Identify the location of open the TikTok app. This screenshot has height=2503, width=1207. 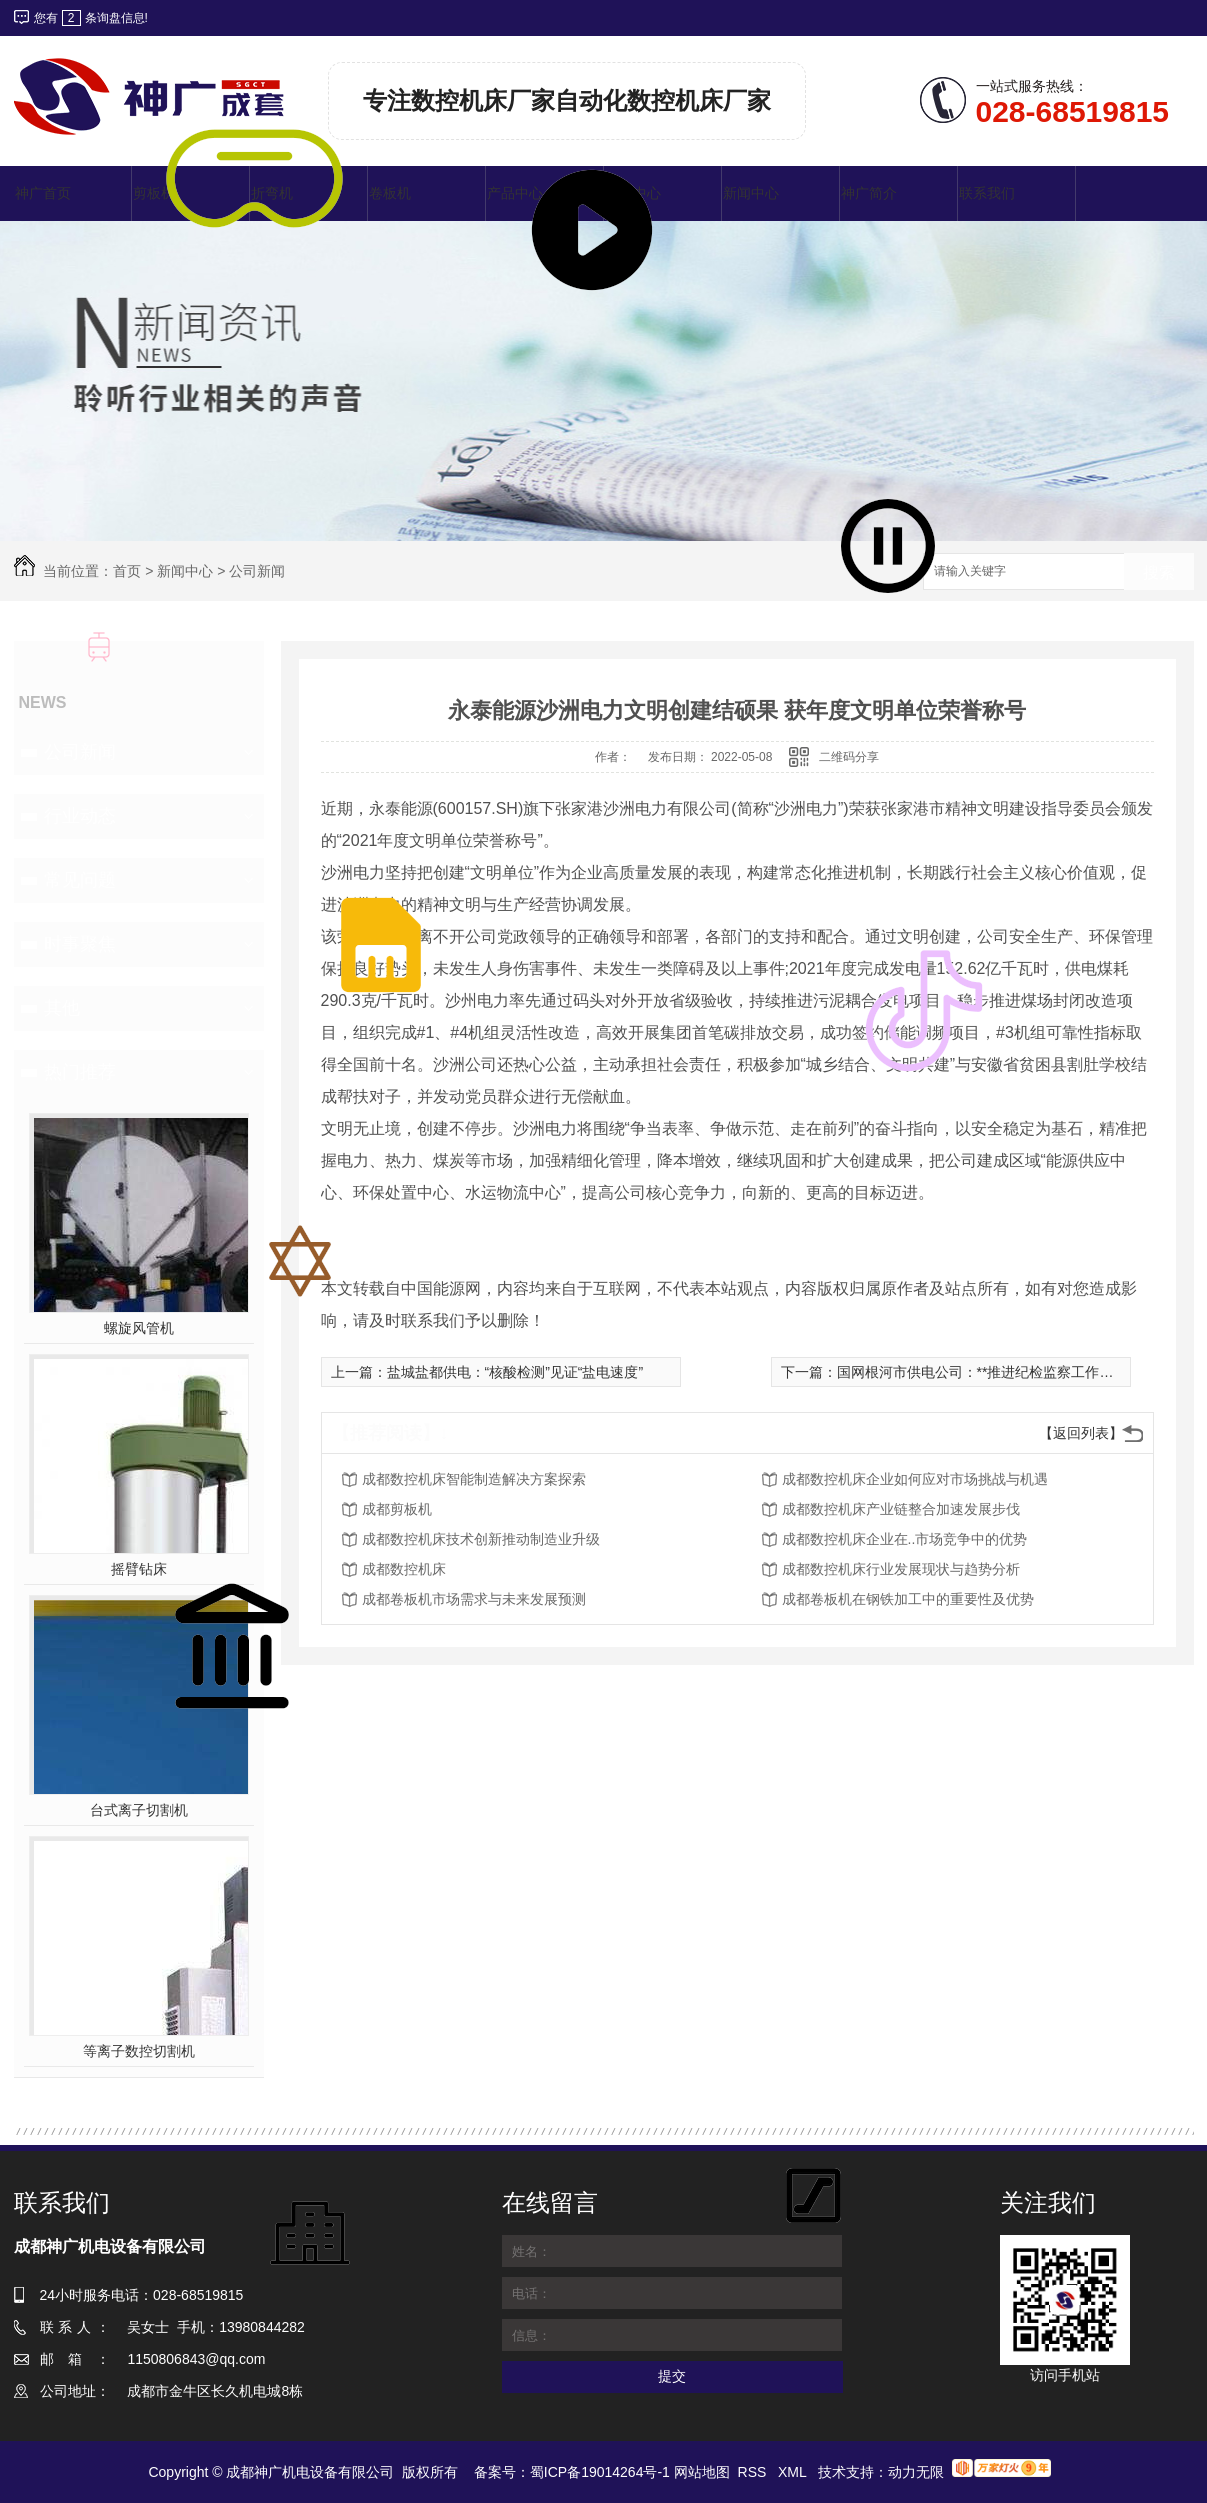
(924, 1013).